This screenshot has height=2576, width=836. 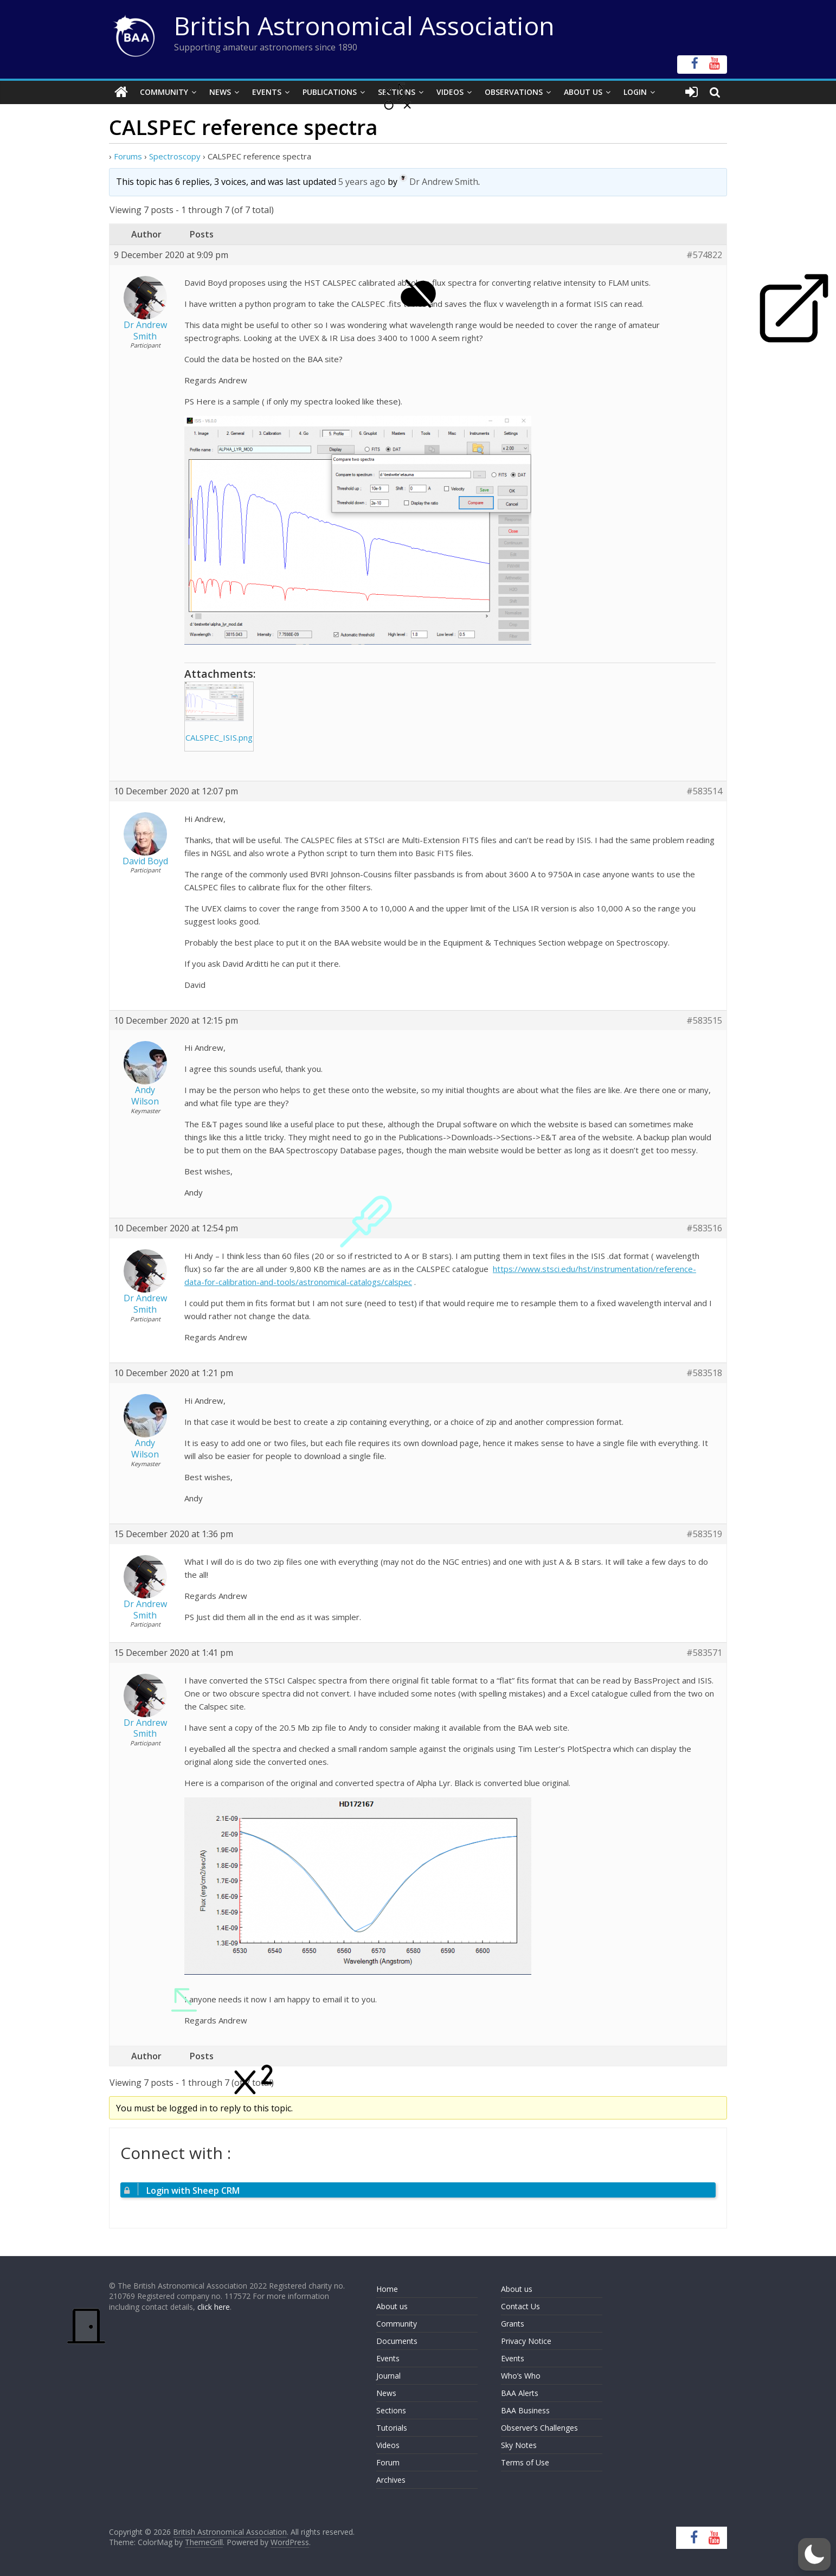 I want to click on open link in a new tab or window, so click(x=794, y=308).